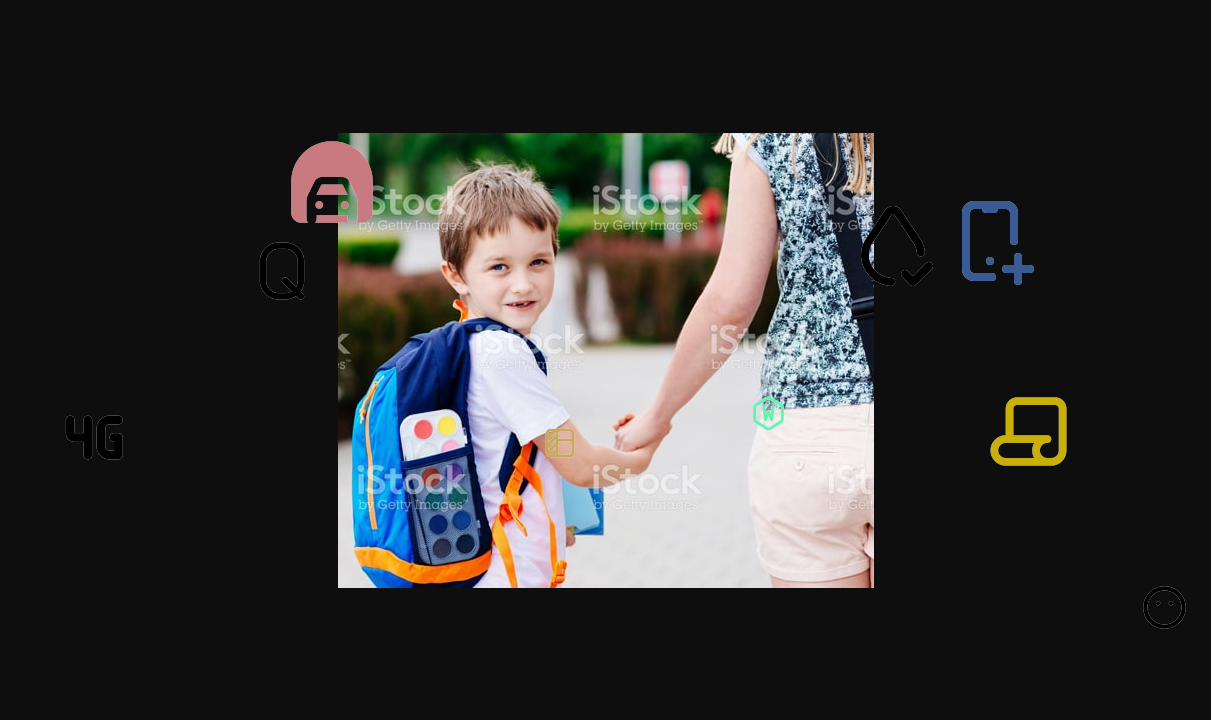 The image size is (1211, 720). I want to click on open or access a service starting with "W", so click(768, 413).